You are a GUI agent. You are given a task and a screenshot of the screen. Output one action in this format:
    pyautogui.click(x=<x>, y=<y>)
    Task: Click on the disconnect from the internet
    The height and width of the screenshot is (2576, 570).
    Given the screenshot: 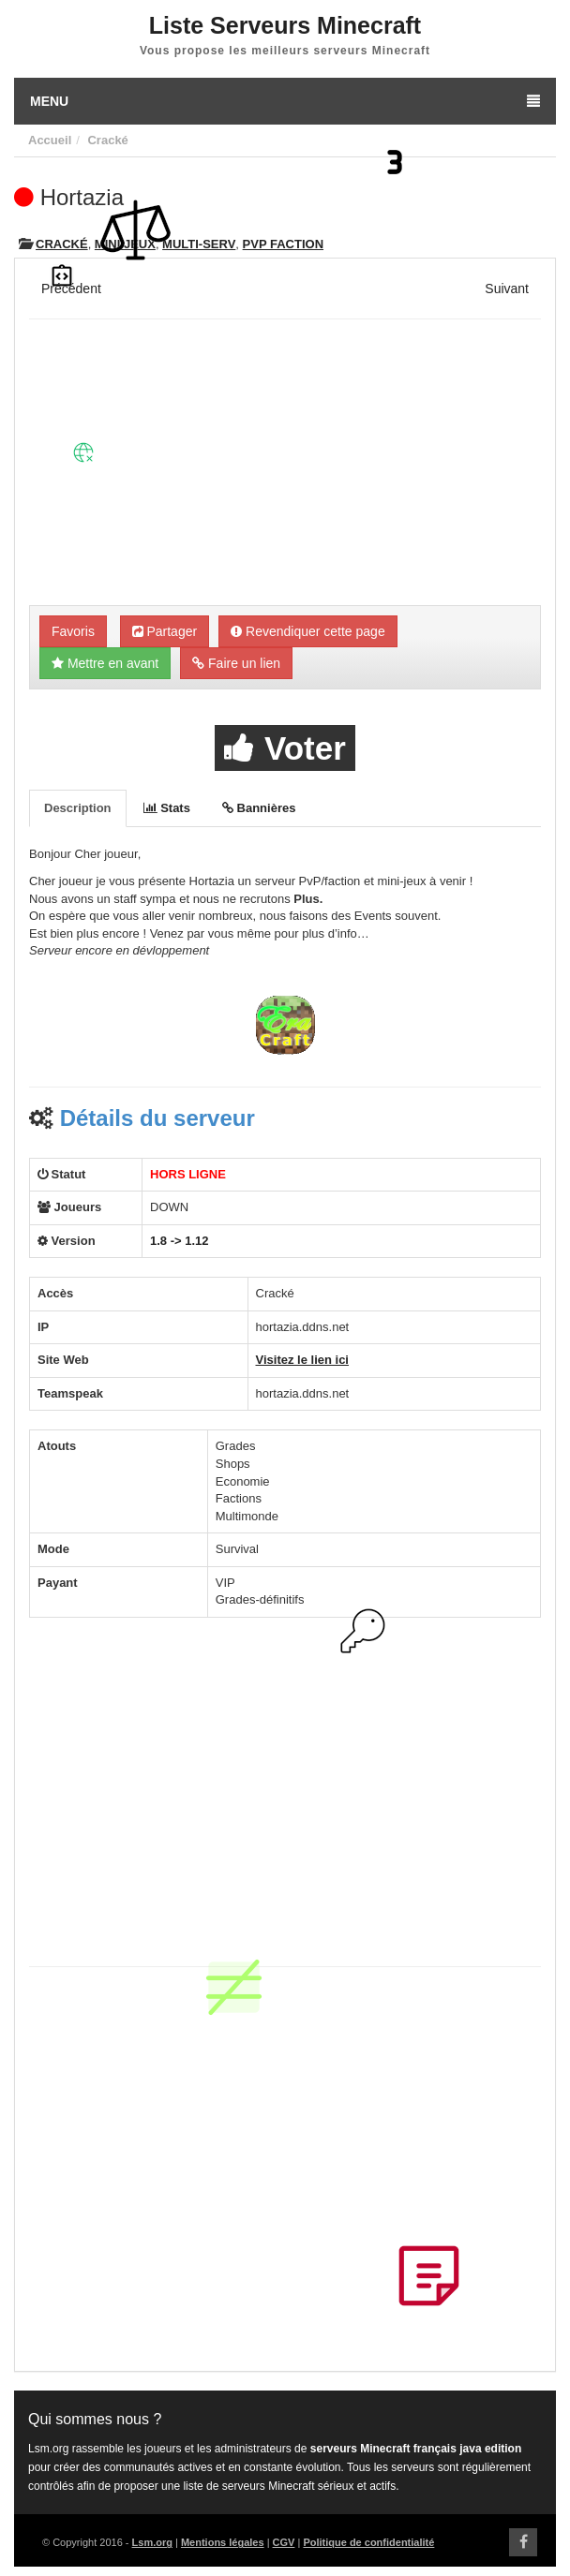 What is the action you would take?
    pyautogui.click(x=83, y=452)
    